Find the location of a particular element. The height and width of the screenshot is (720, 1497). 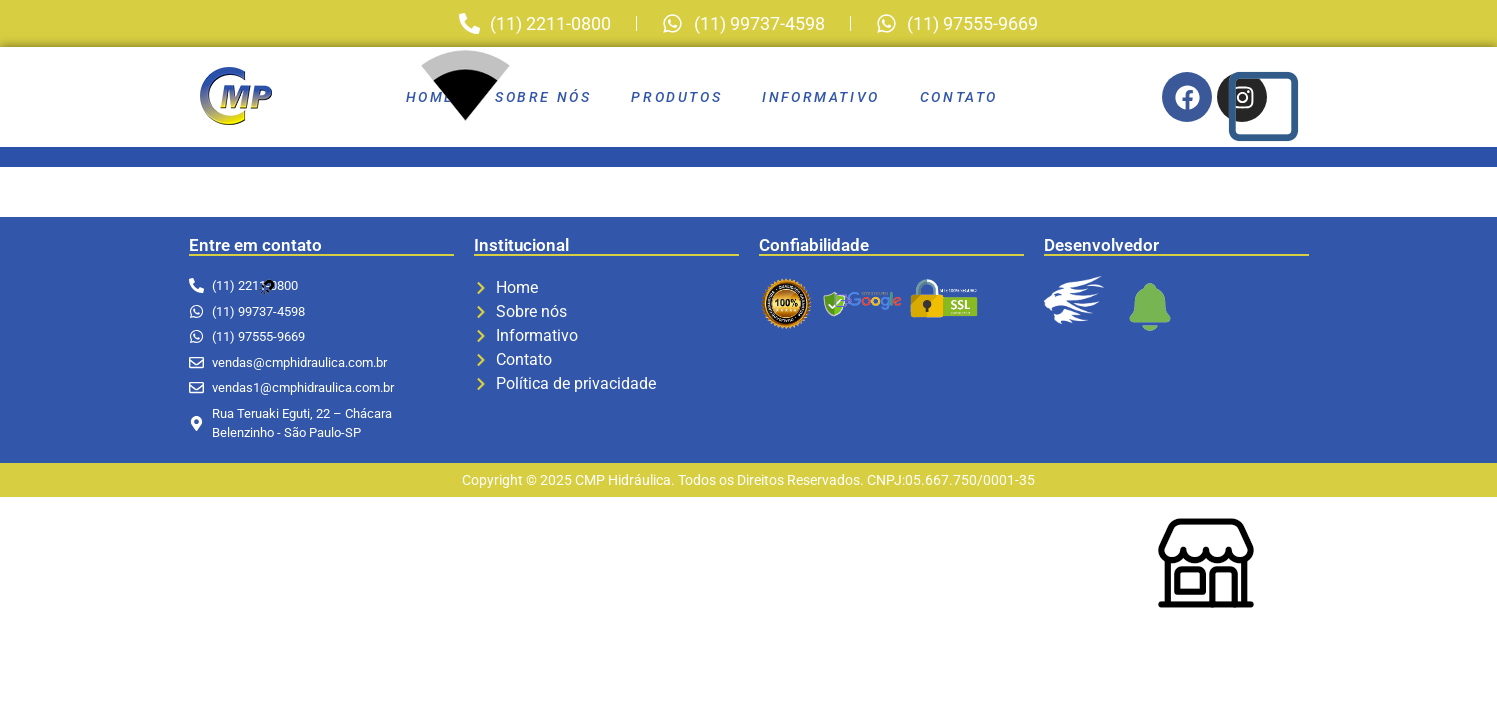

browse or access the store is located at coordinates (1206, 563).